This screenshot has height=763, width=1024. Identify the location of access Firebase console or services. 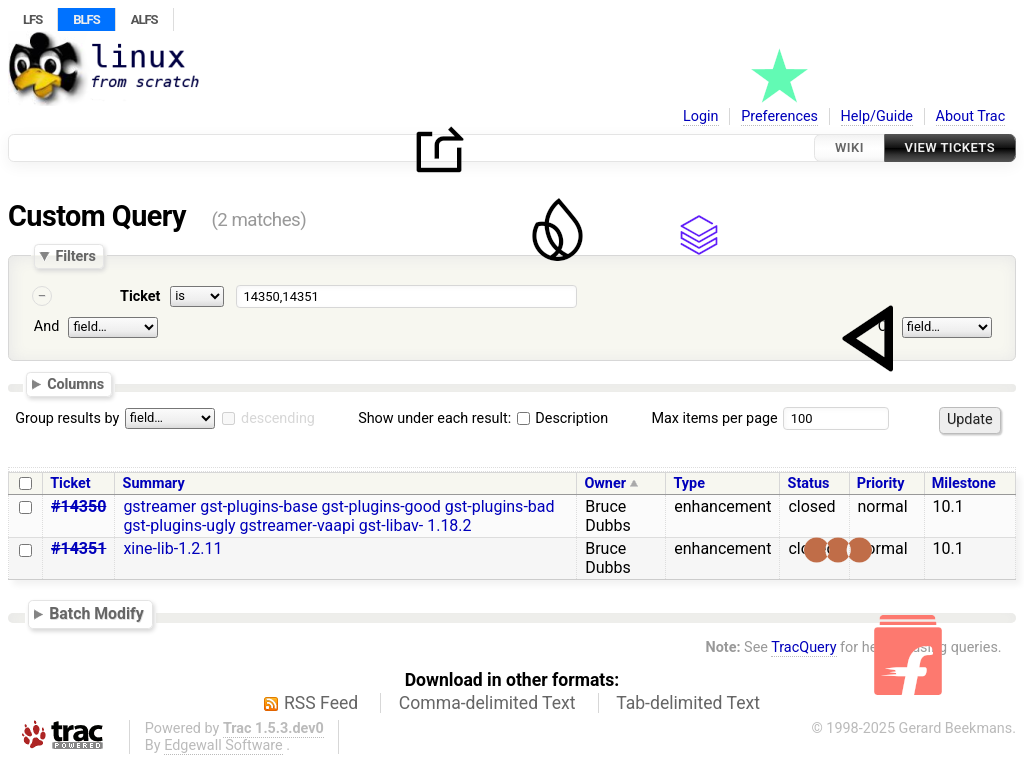
(557, 229).